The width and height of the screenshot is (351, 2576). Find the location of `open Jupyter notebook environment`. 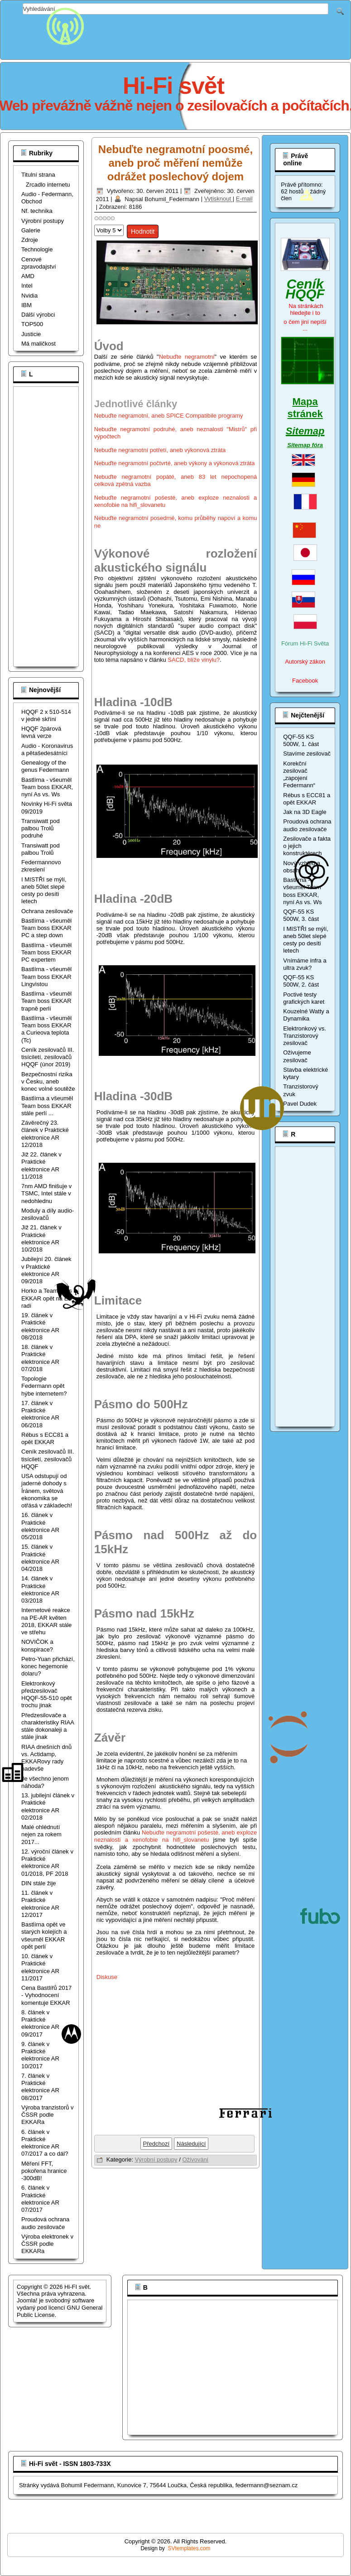

open Jupyter notebook environment is located at coordinates (288, 1737).